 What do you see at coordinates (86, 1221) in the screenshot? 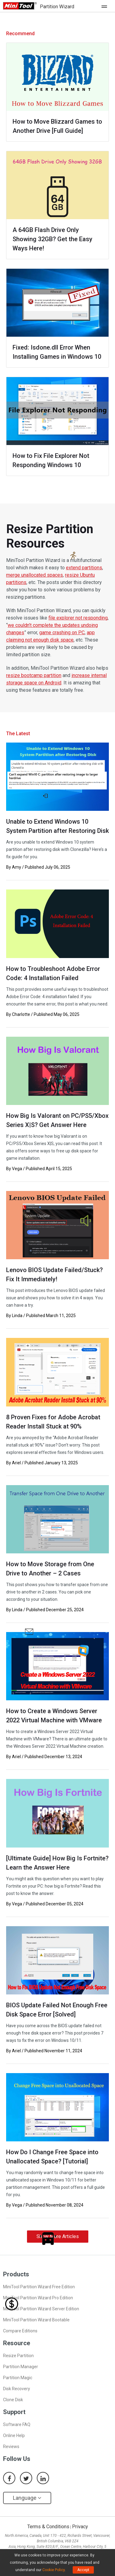
I see `audio playing at low volume` at bounding box center [86, 1221].